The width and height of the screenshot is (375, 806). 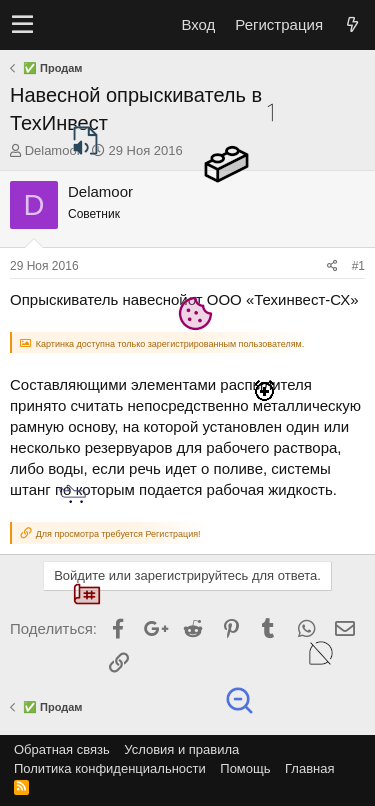 What do you see at coordinates (264, 390) in the screenshot?
I see `add a new alarm` at bounding box center [264, 390].